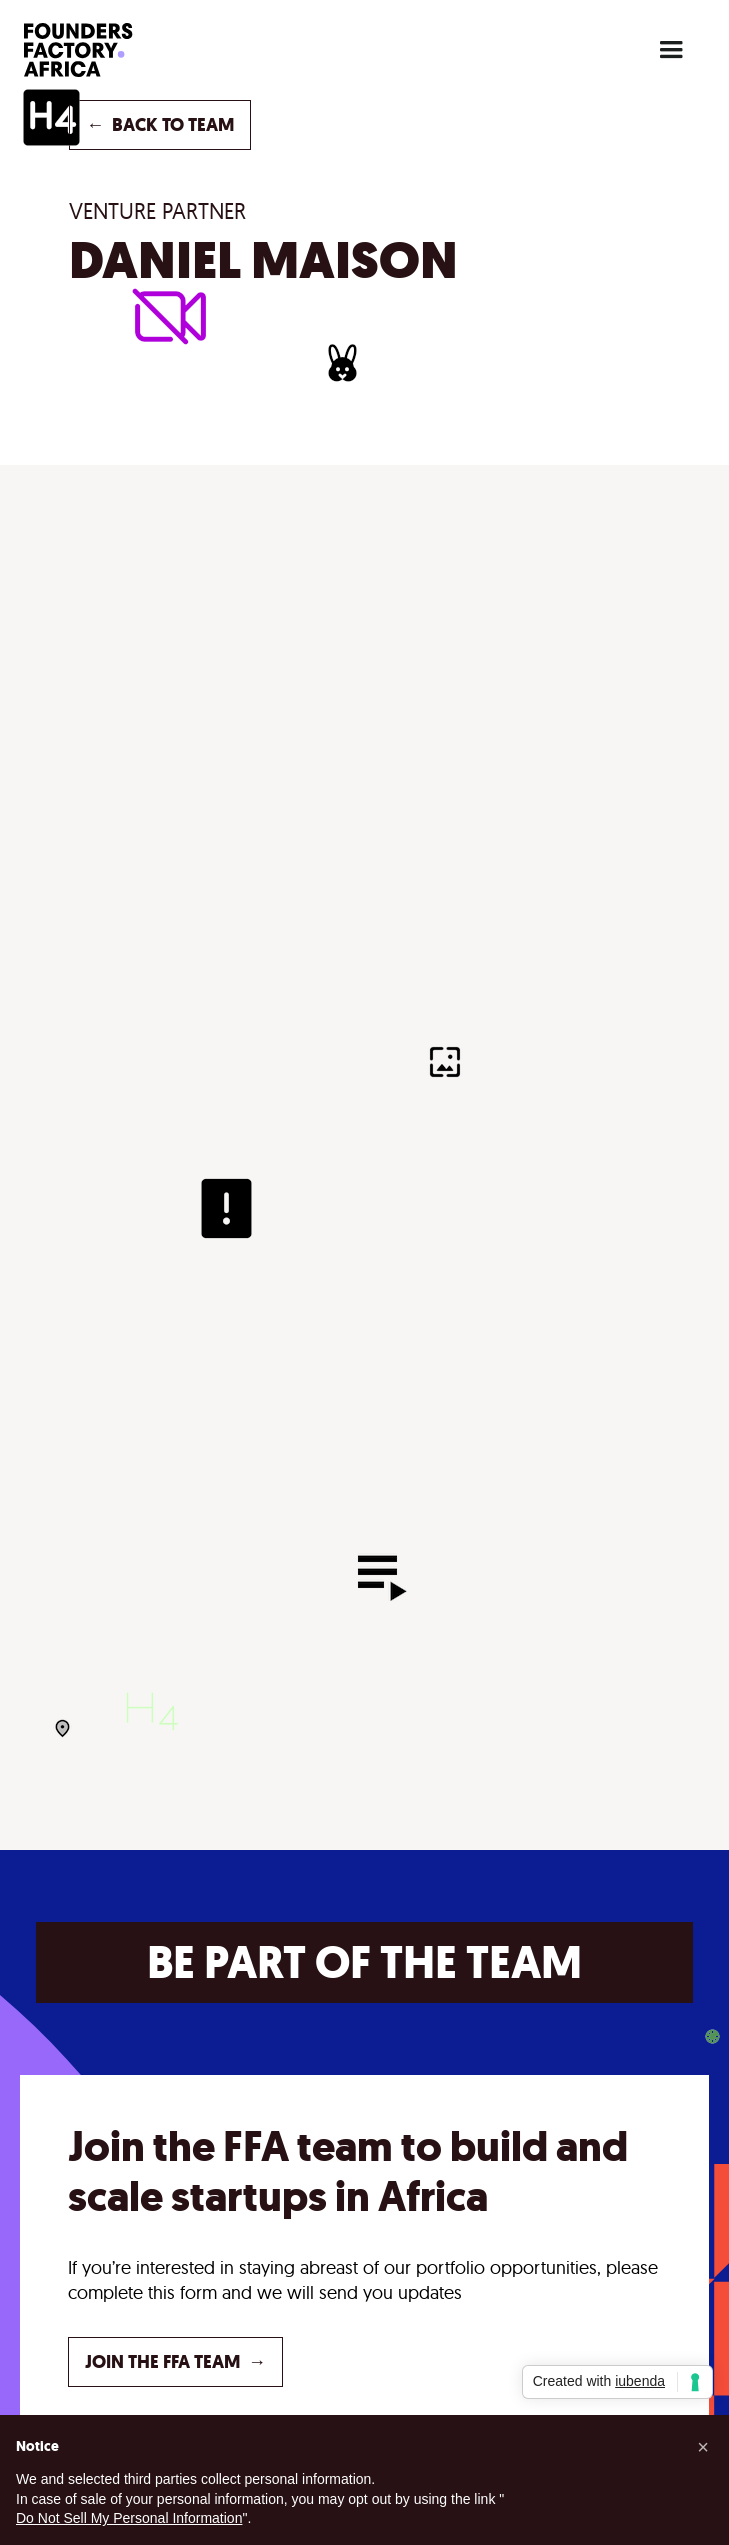 Image resolution: width=729 pixels, height=2545 pixels. Describe the element at coordinates (342, 363) in the screenshot. I see `access pet or animal-related features` at that location.